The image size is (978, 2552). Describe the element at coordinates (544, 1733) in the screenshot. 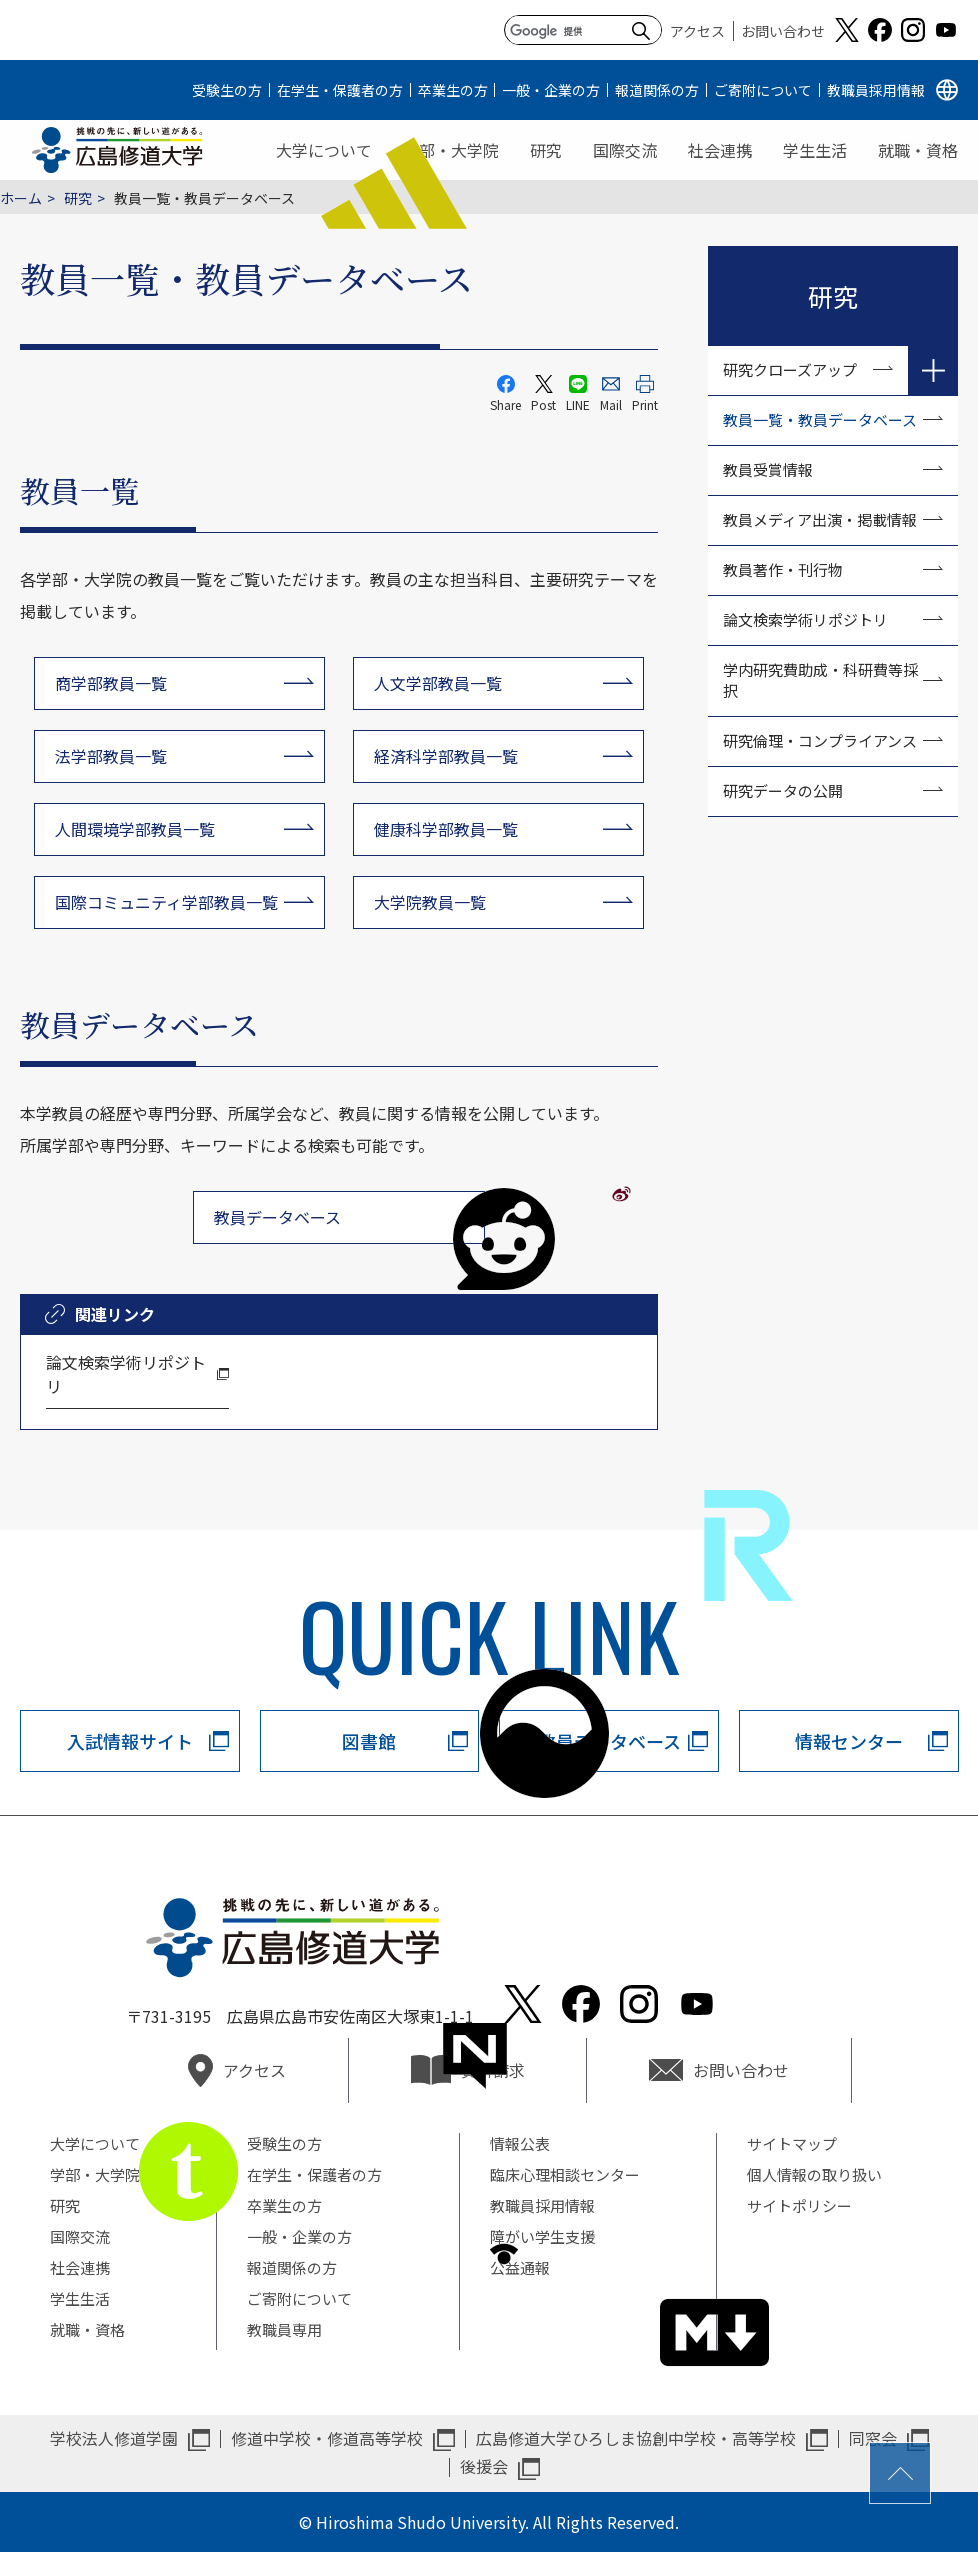

I see `Laravel Horizon dashboard logo` at that location.